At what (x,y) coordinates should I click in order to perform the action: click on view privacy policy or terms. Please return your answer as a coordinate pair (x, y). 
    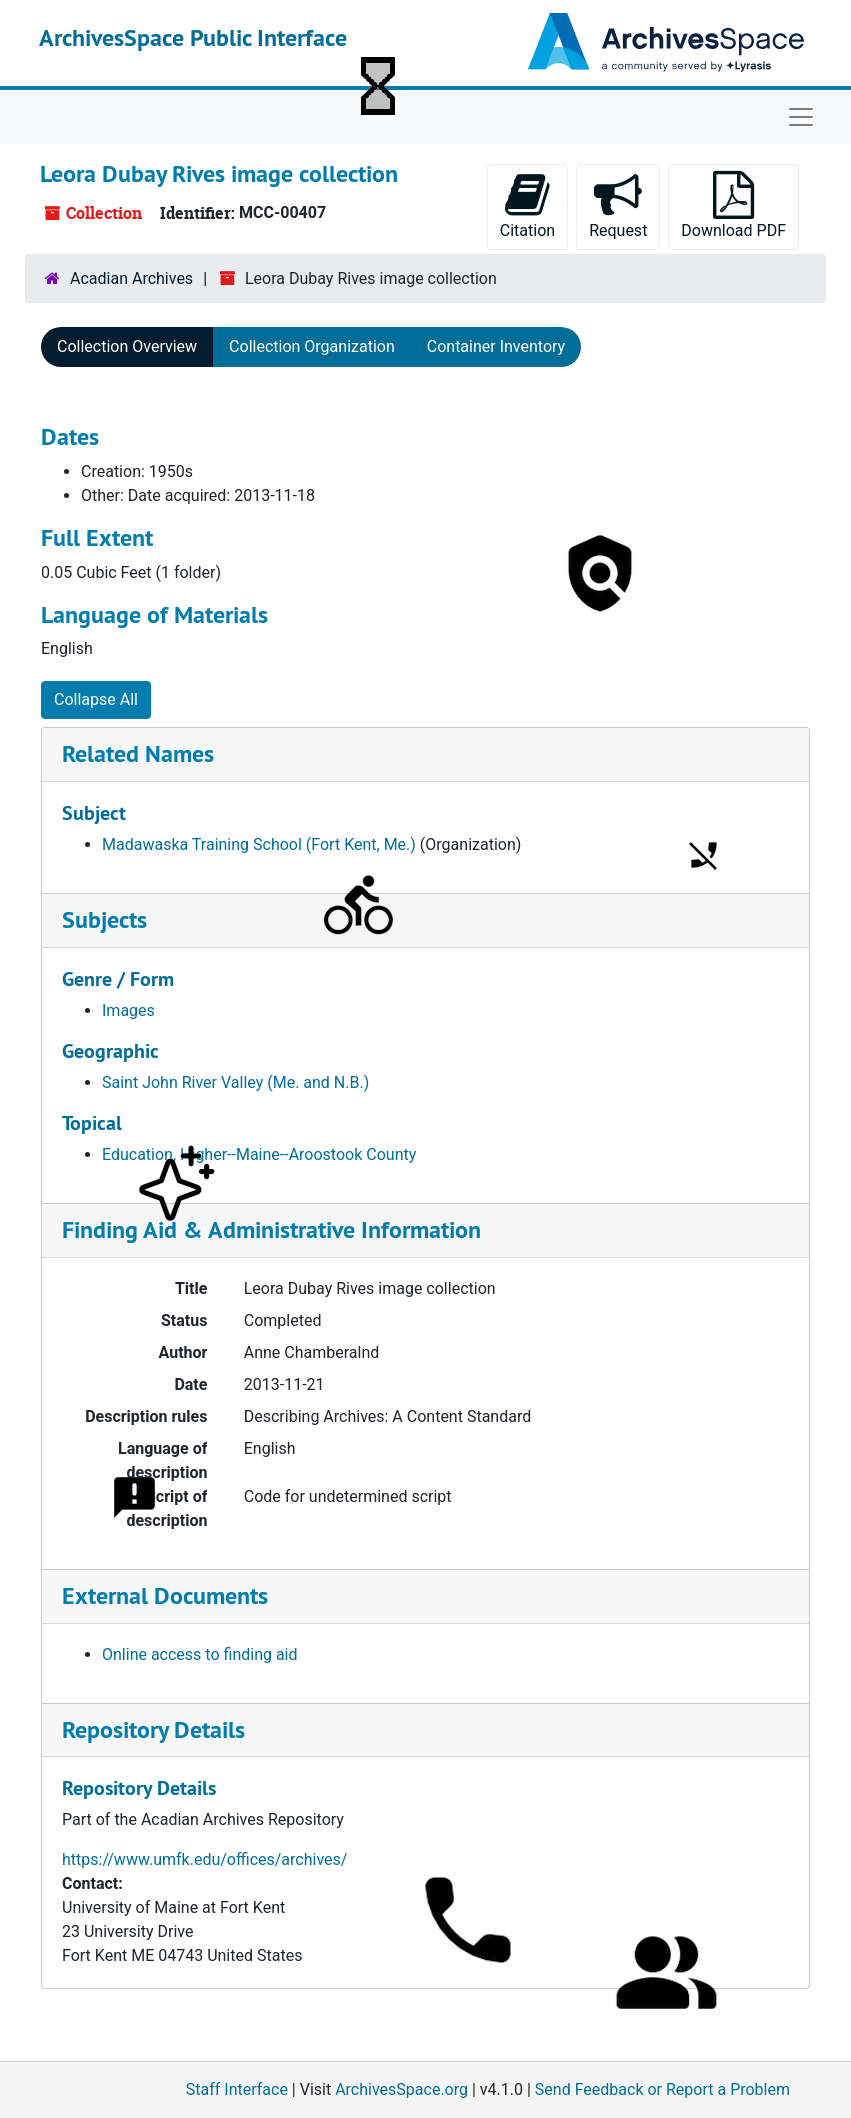
    Looking at the image, I should click on (600, 573).